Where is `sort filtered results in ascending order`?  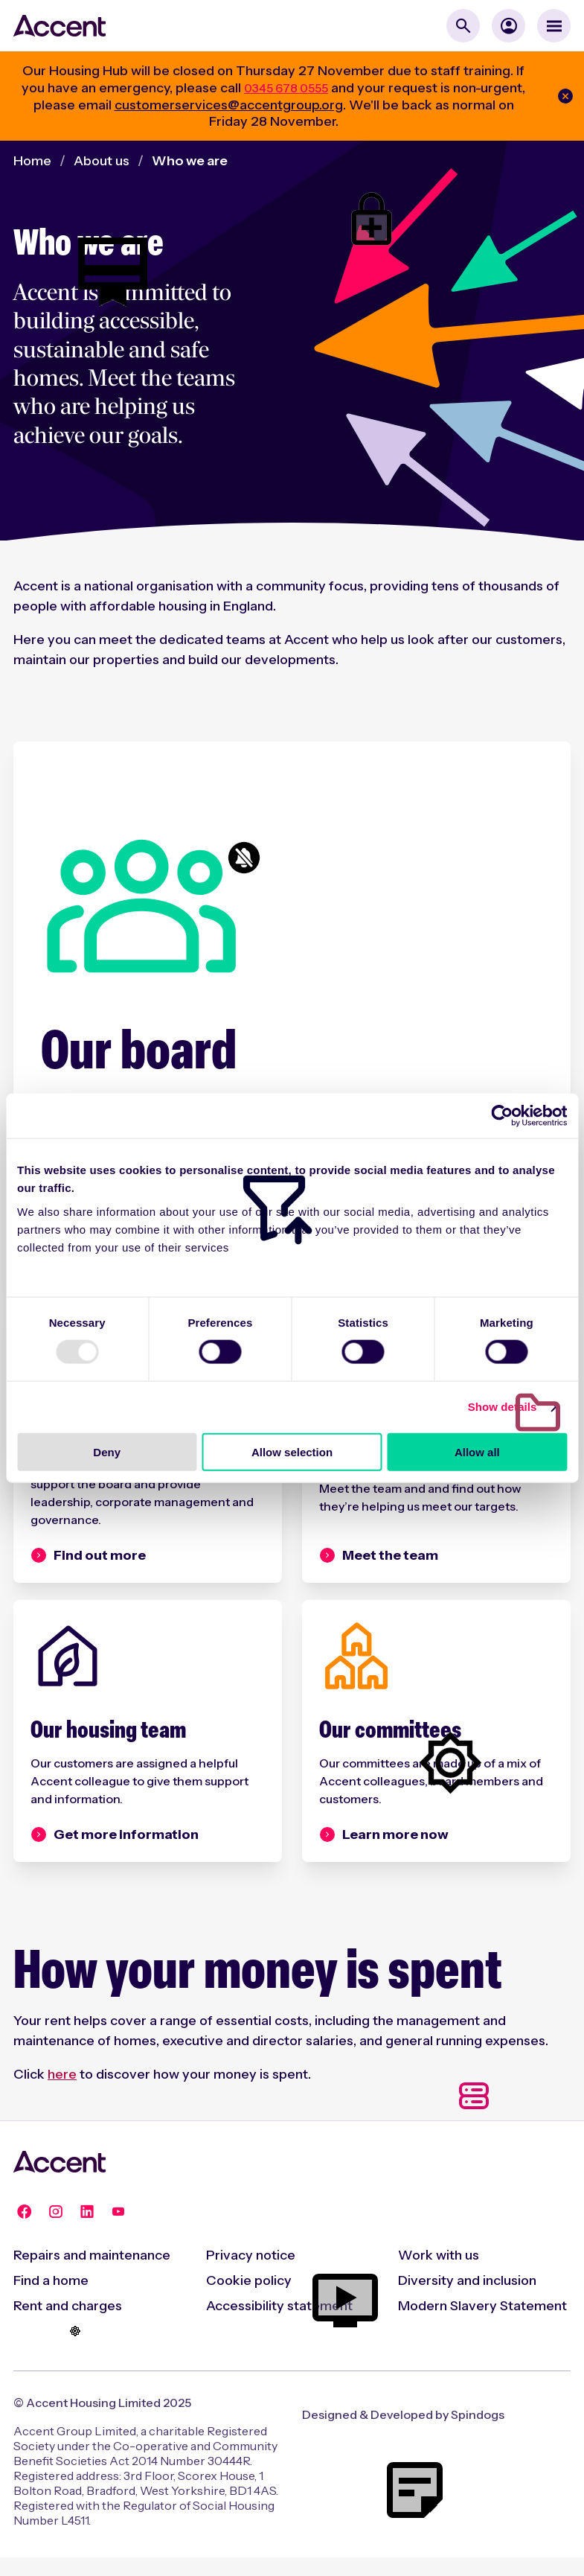
sort filtered results in ascending order is located at coordinates (274, 1206).